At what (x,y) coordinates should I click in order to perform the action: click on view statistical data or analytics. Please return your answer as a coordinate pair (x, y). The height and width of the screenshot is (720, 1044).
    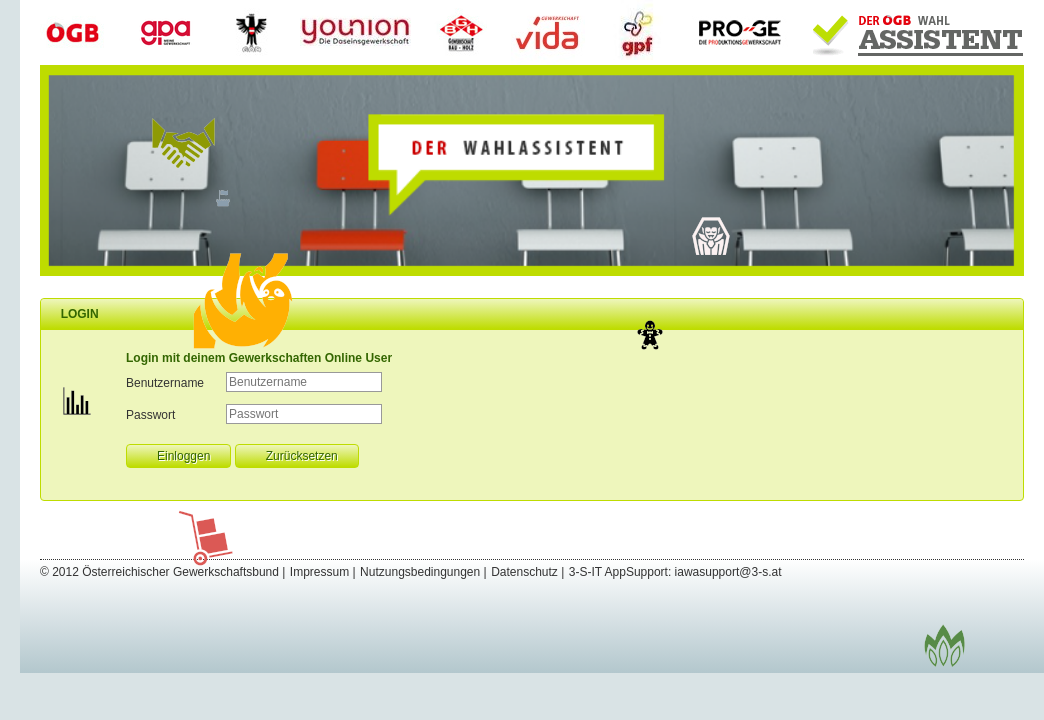
    Looking at the image, I should click on (77, 401).